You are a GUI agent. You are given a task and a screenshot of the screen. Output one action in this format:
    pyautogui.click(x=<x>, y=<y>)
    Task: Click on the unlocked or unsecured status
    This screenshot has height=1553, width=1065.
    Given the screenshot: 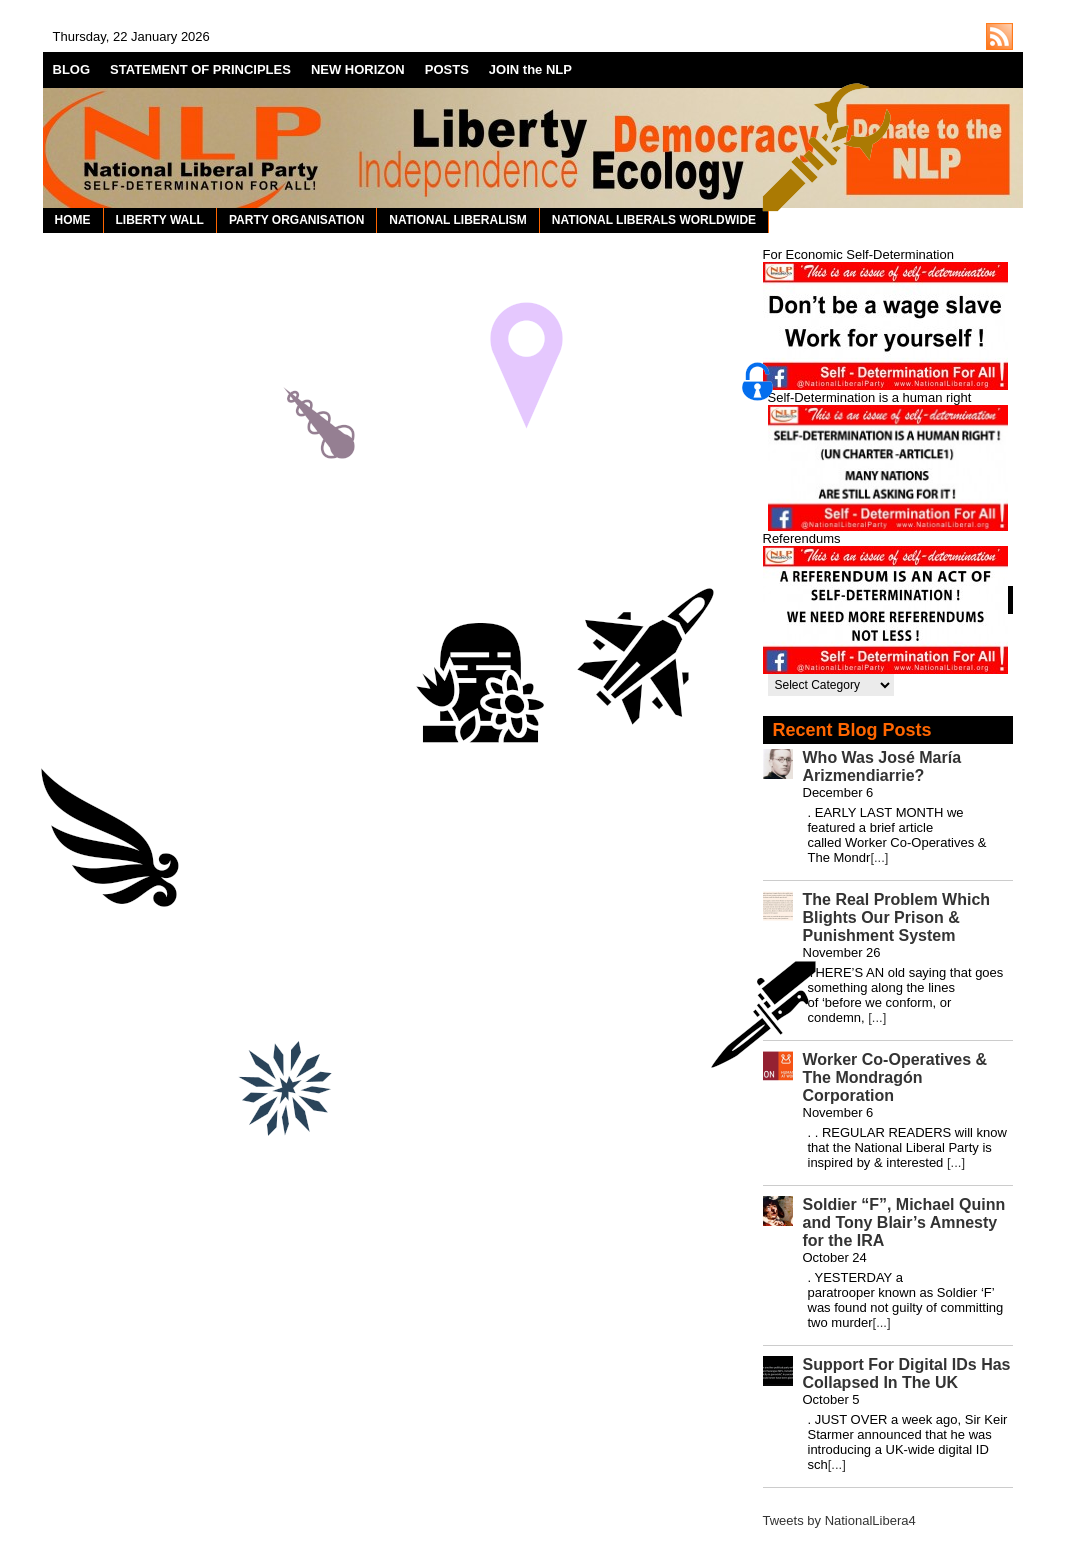 What is the action you would take?
    pyautogui.click(x=757, y=381)
    